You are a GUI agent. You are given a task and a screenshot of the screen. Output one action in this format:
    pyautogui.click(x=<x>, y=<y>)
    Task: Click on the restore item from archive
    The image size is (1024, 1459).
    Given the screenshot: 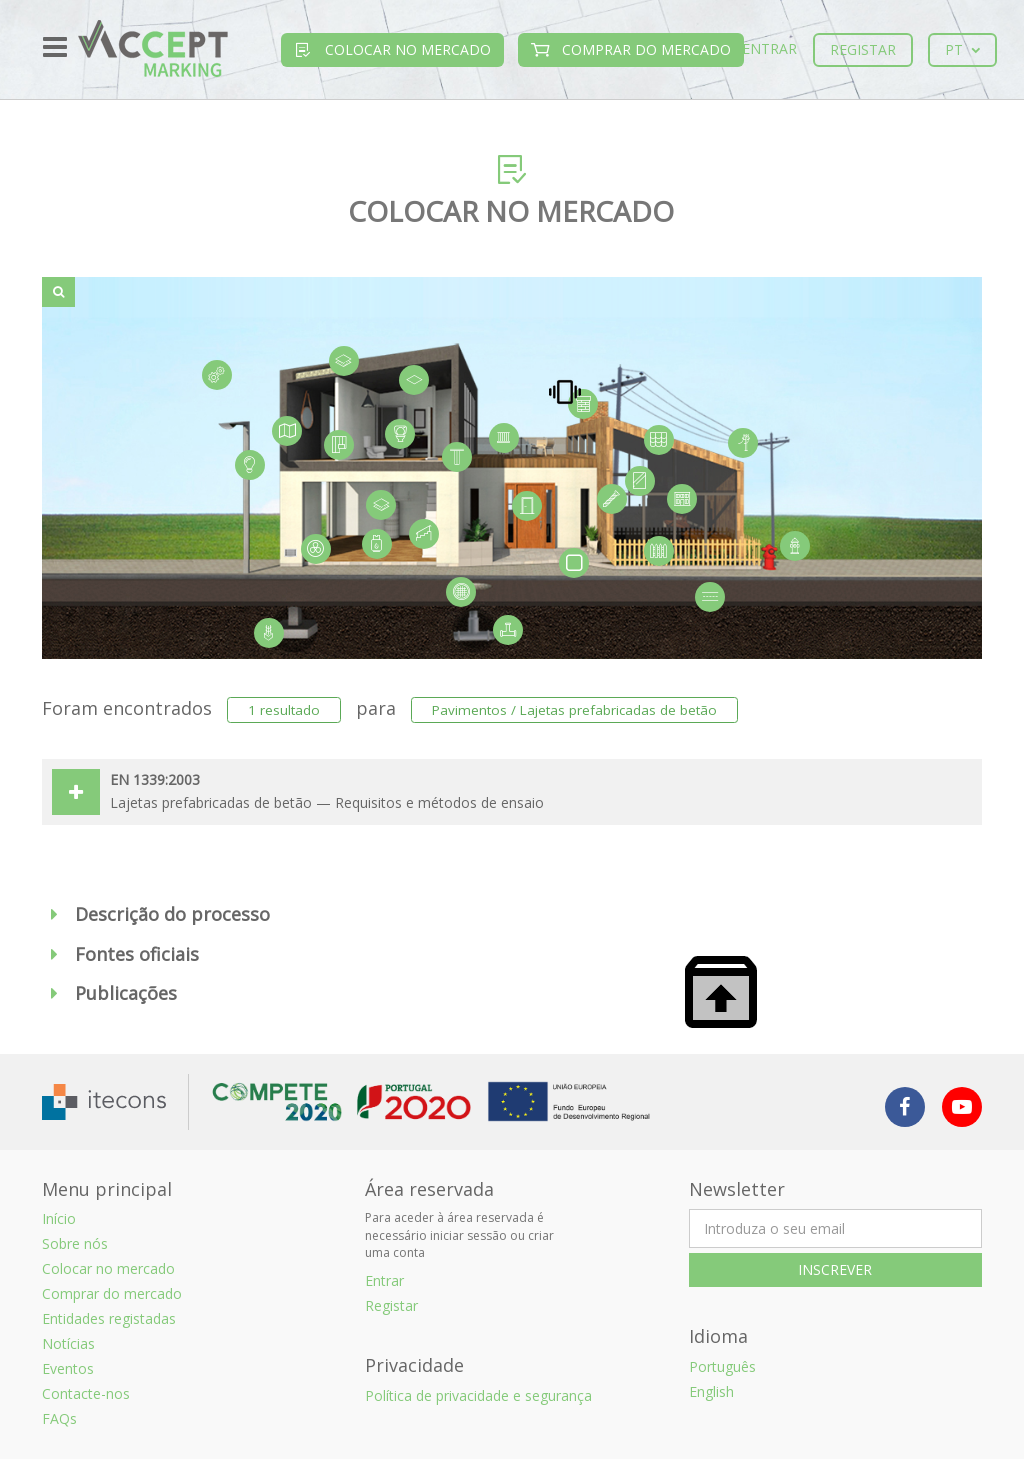 What is the action you would take?
    pyautogui.click(x=721, y=992)
    